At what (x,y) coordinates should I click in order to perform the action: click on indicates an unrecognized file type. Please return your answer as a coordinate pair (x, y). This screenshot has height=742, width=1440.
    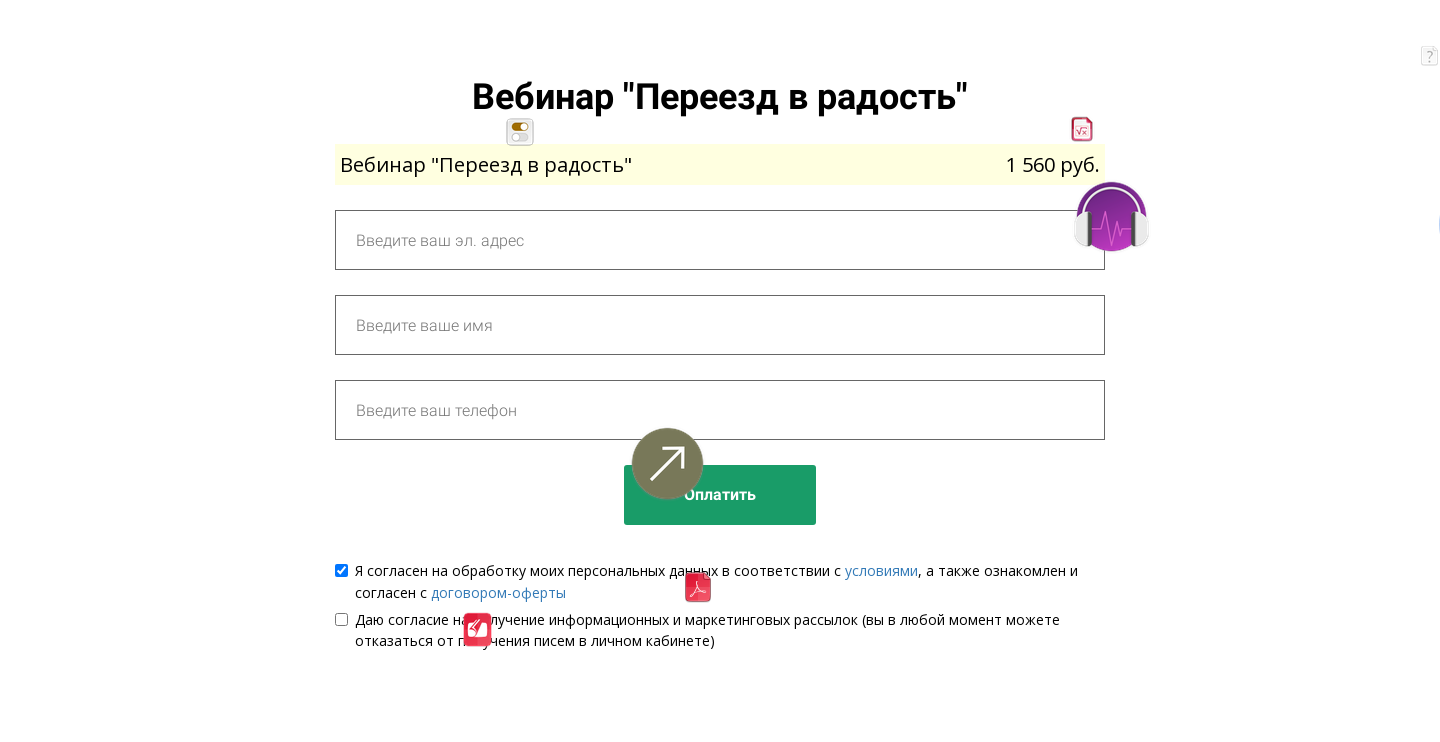
    Looking at the image, I should click on (1429, 55).